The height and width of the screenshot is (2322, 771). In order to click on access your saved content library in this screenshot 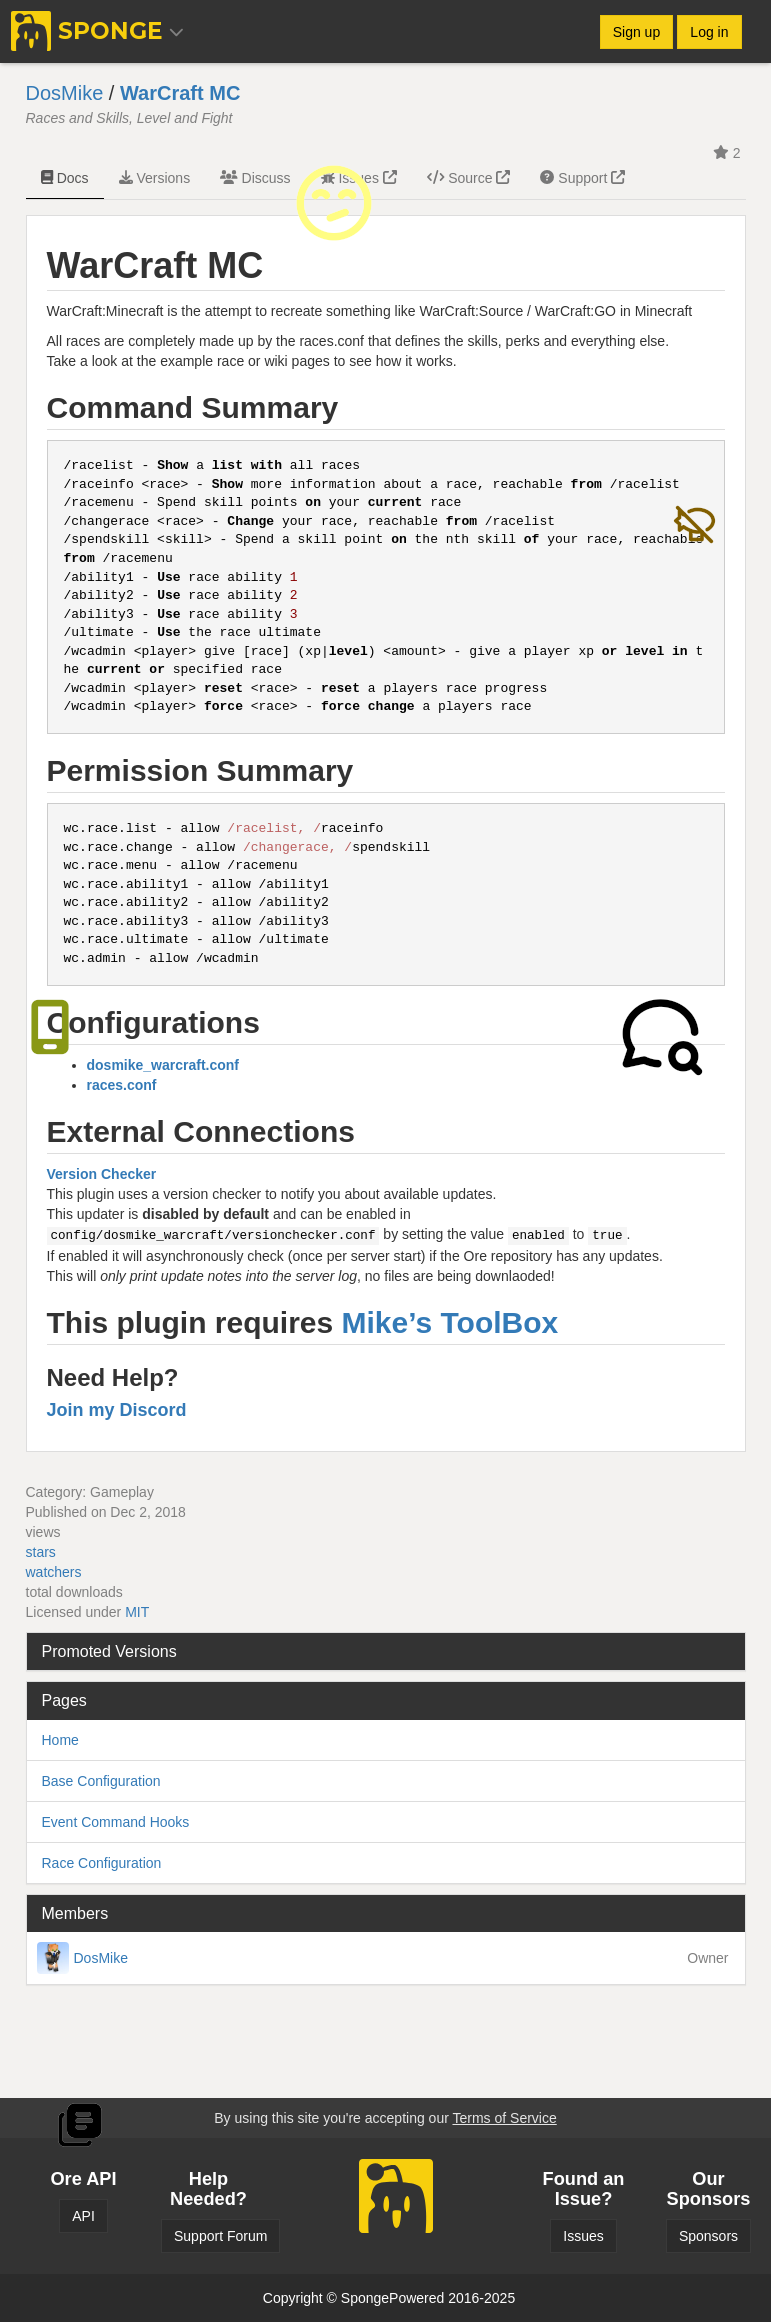, I will do `click(80, 2125)`.